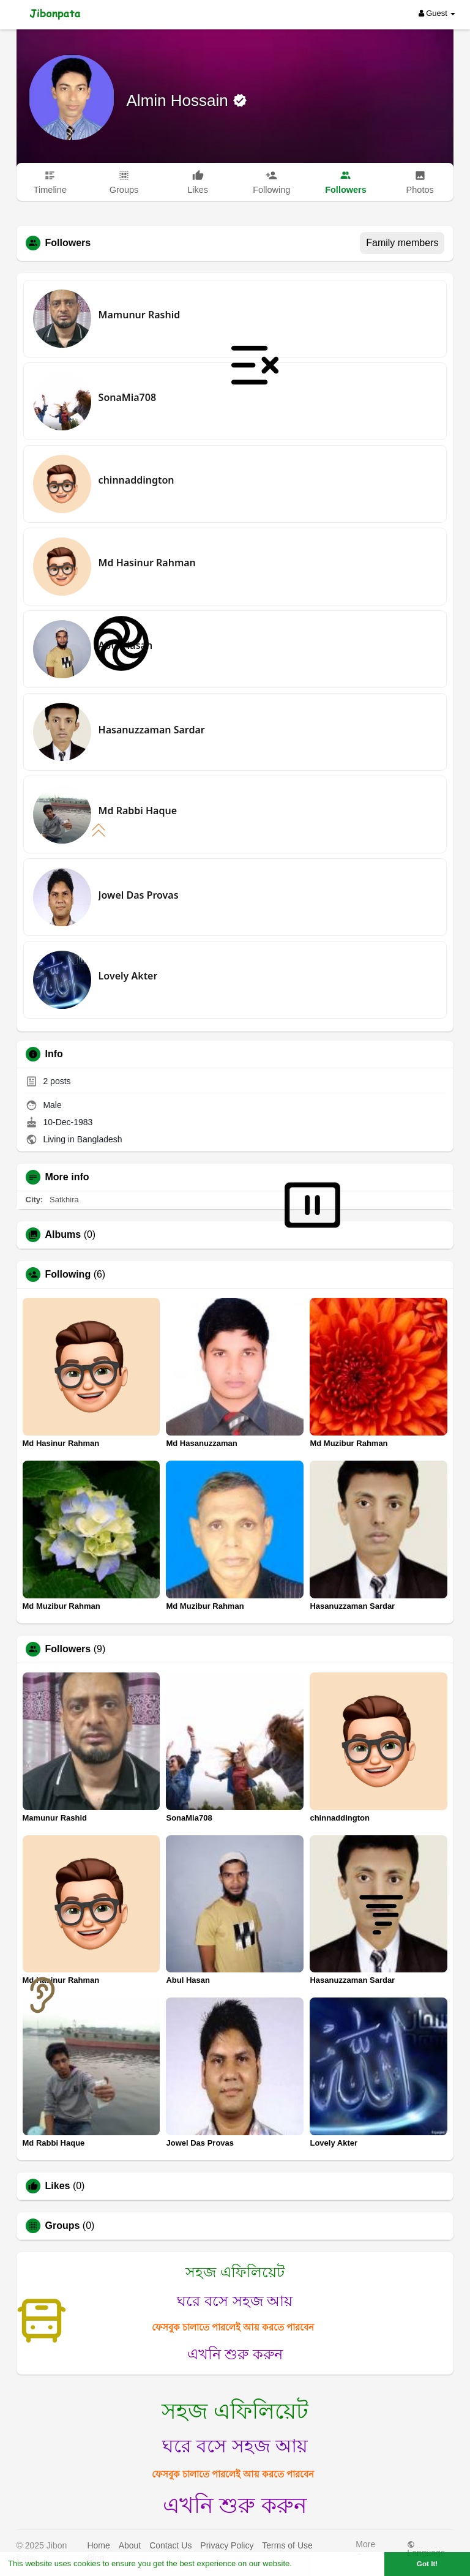  Describe the element at coordinates (42, 1995) in the screenshot. I see `access audio or sound settings` at that location.